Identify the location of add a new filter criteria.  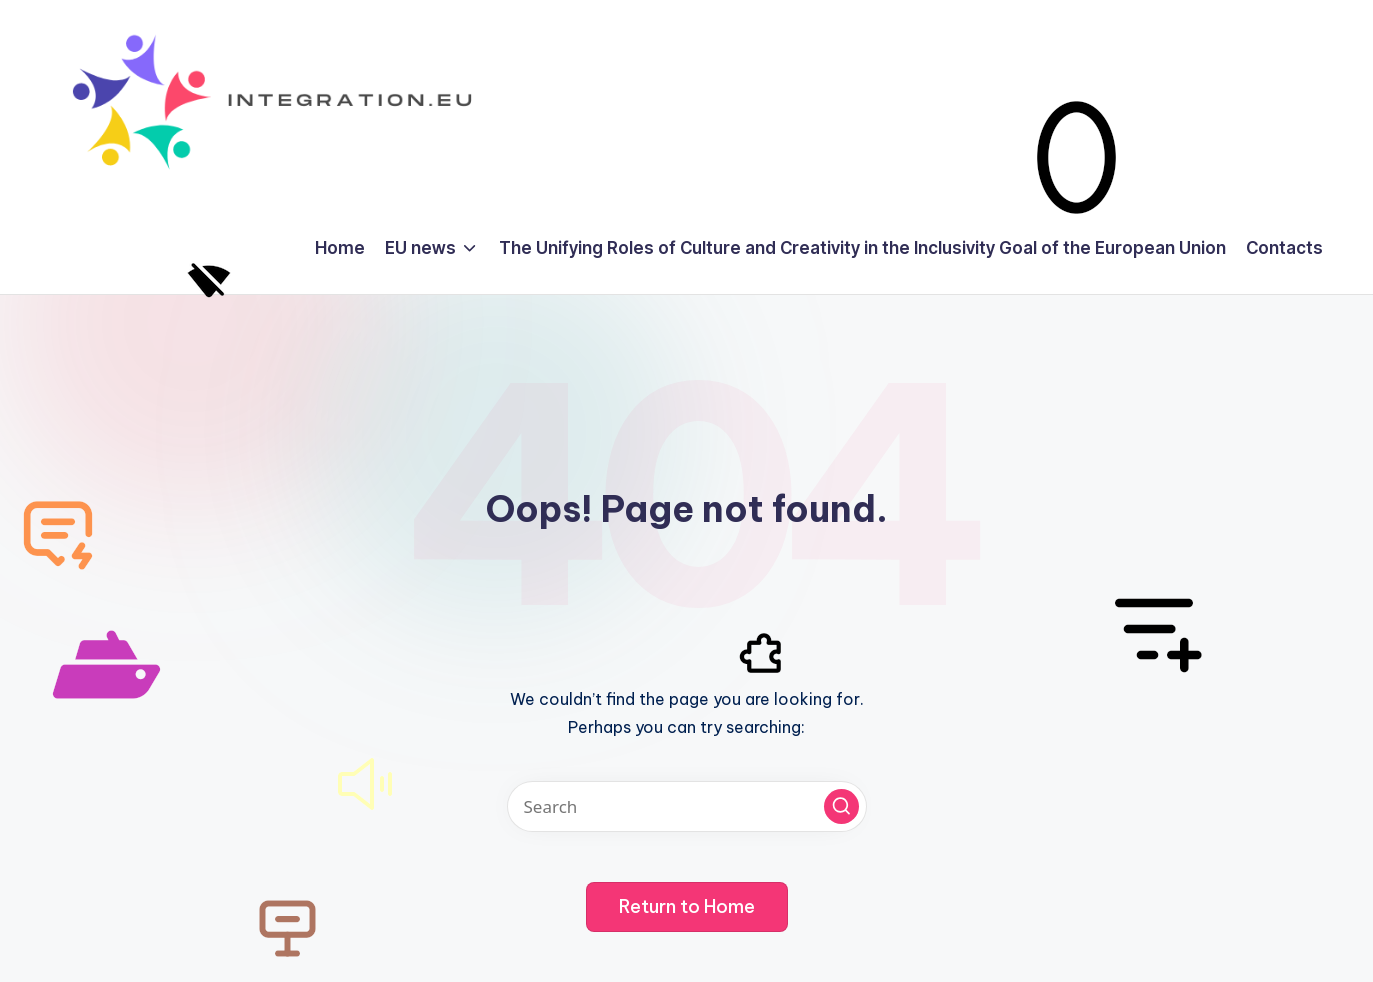
(1154, 629).